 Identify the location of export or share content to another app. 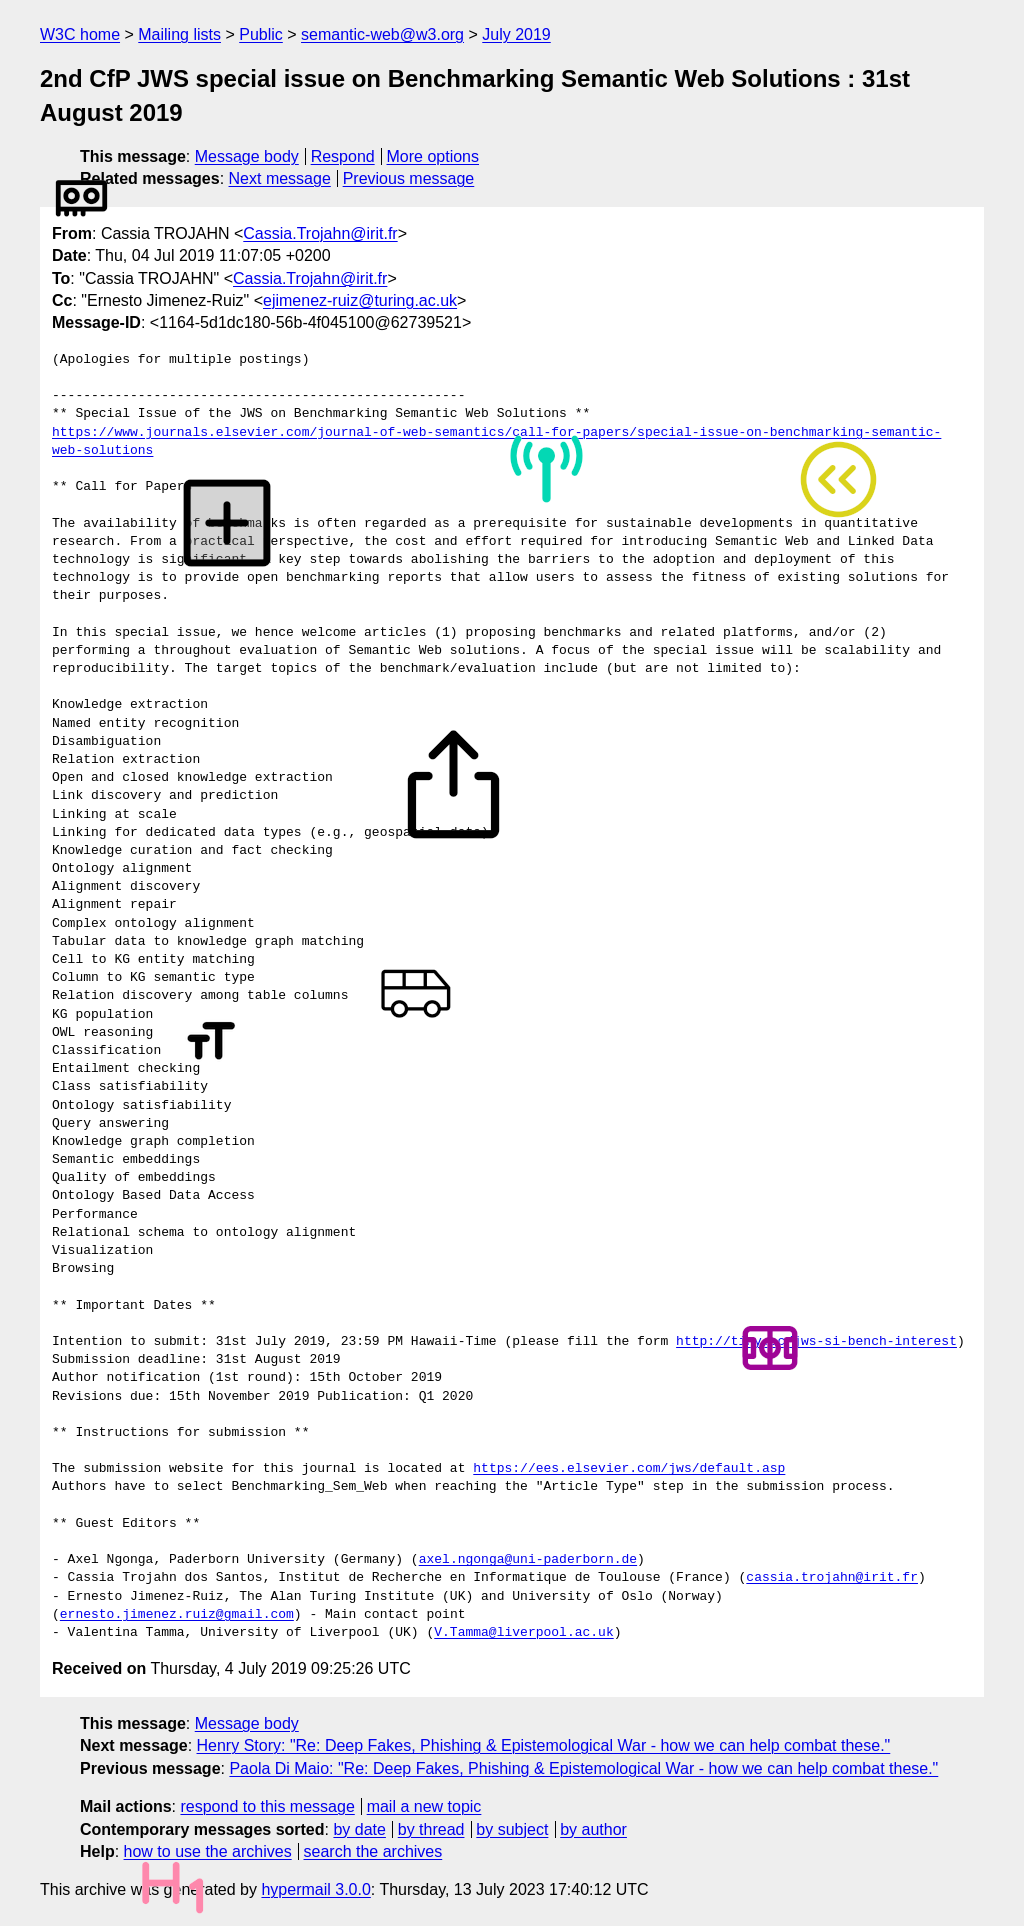
(453, 788).